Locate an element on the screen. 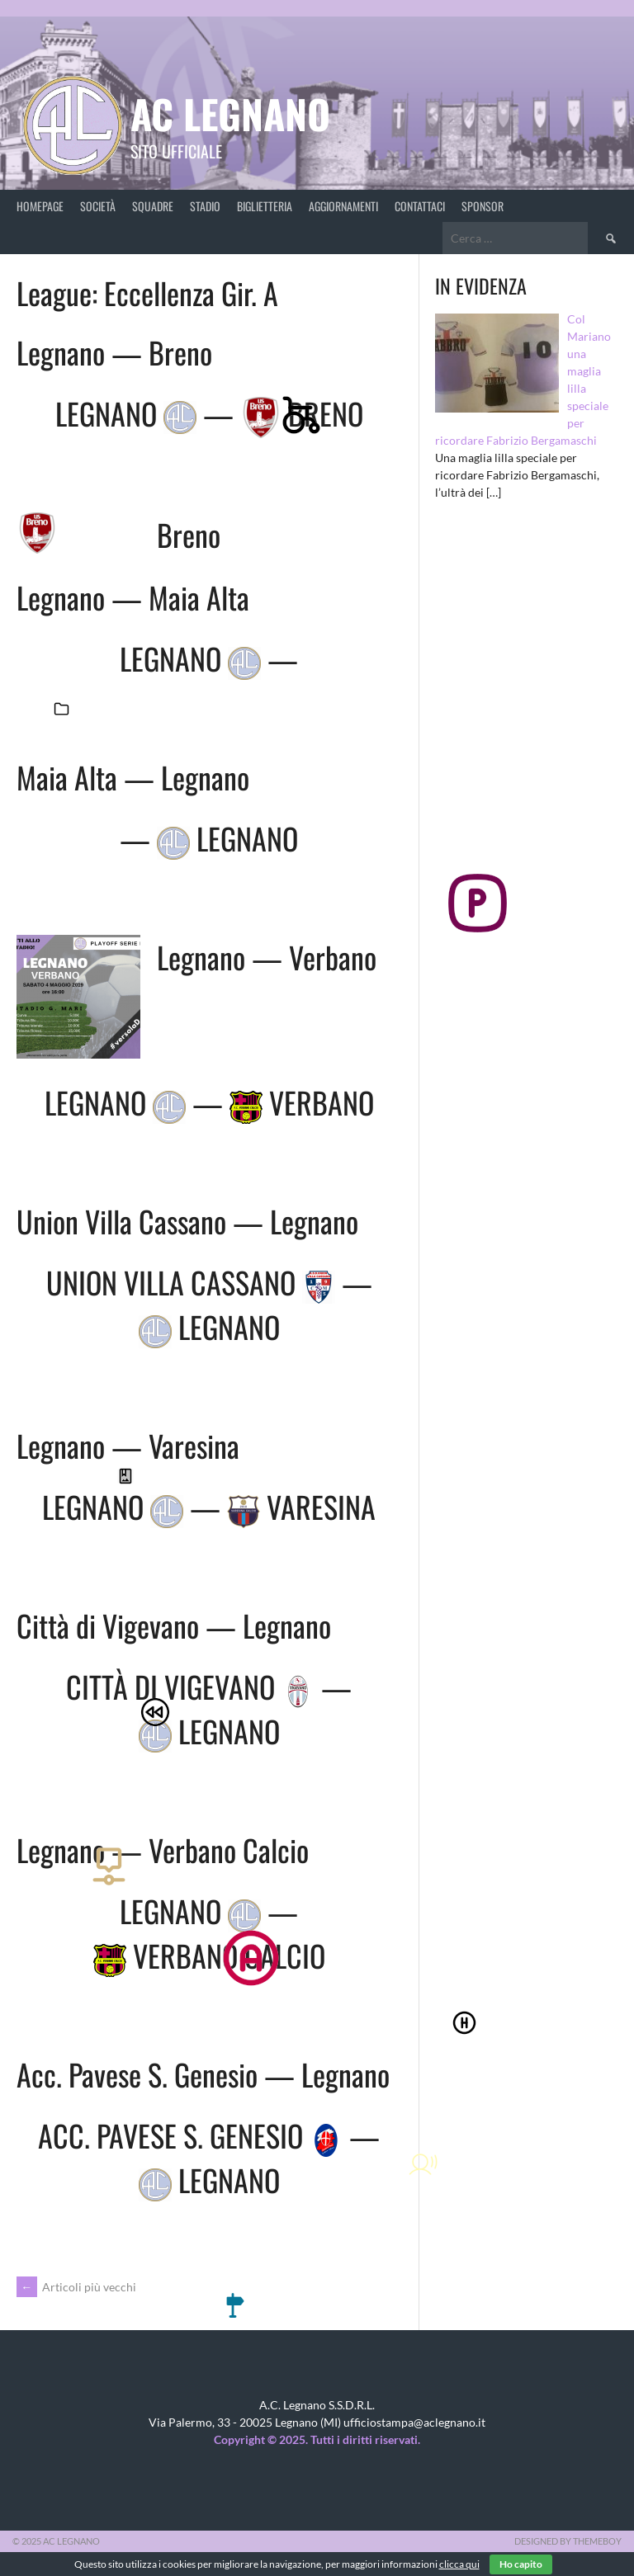 The height and width of the screenshot is (2576, 634). open file folder is located at coordinates (61, 709).